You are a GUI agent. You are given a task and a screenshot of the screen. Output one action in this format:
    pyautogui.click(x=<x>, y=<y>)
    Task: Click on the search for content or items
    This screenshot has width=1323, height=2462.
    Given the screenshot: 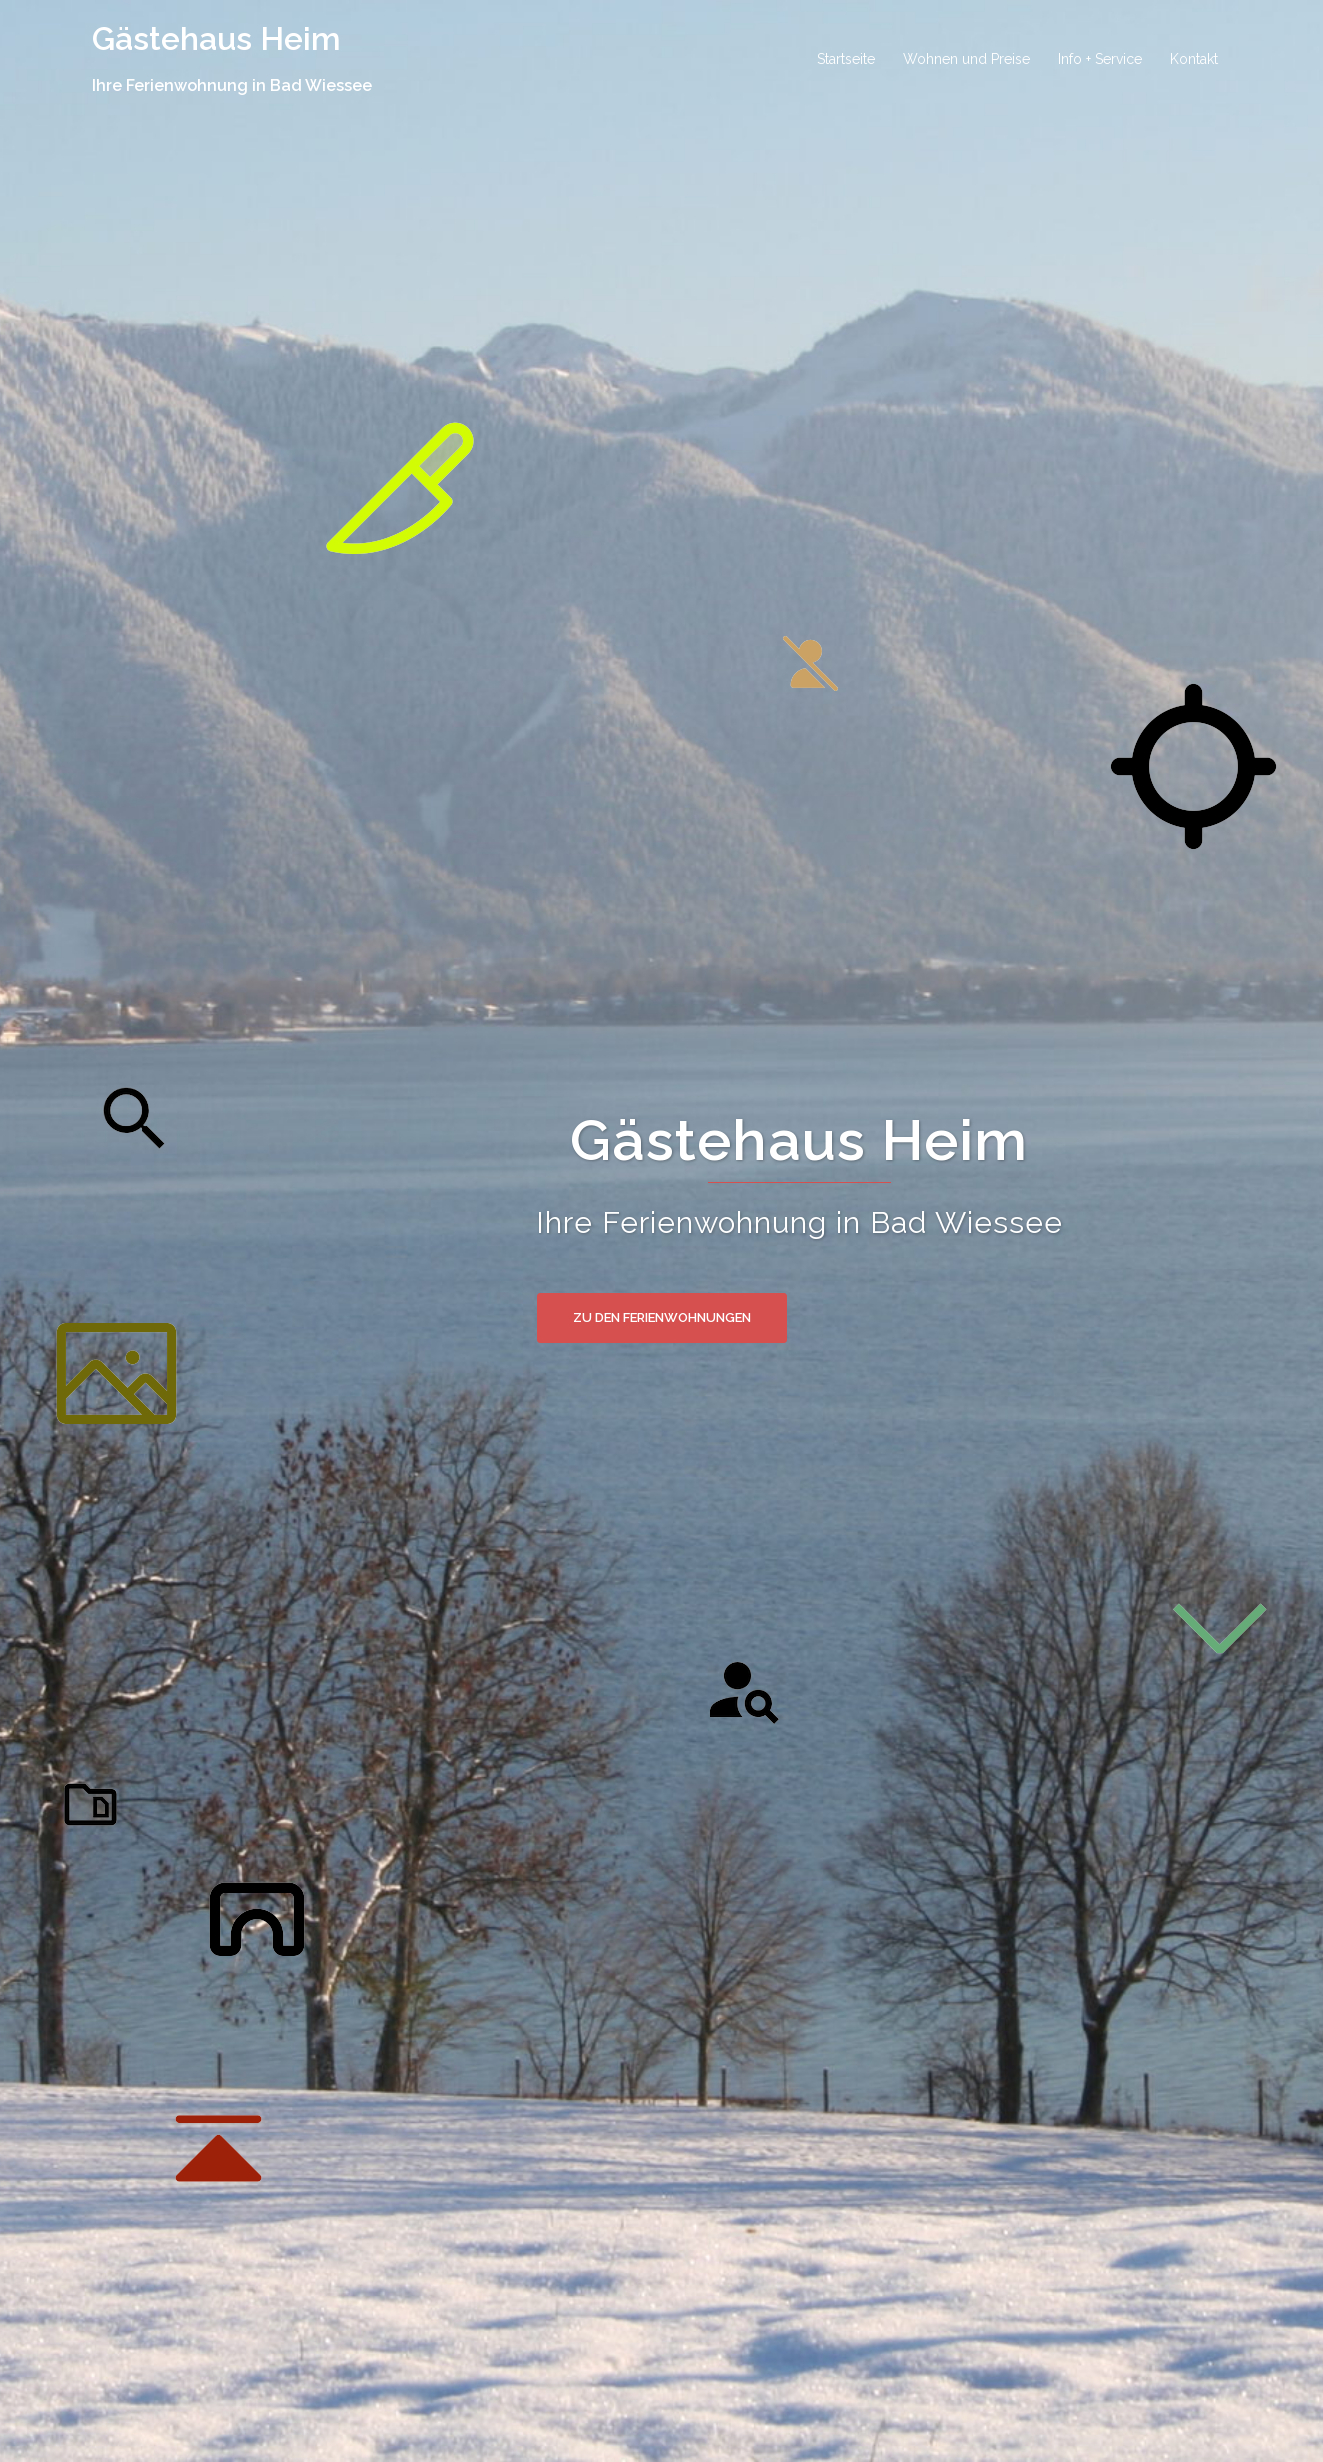 What is the action you would take?
    pyautogui.click(x=135, y=1119)
    